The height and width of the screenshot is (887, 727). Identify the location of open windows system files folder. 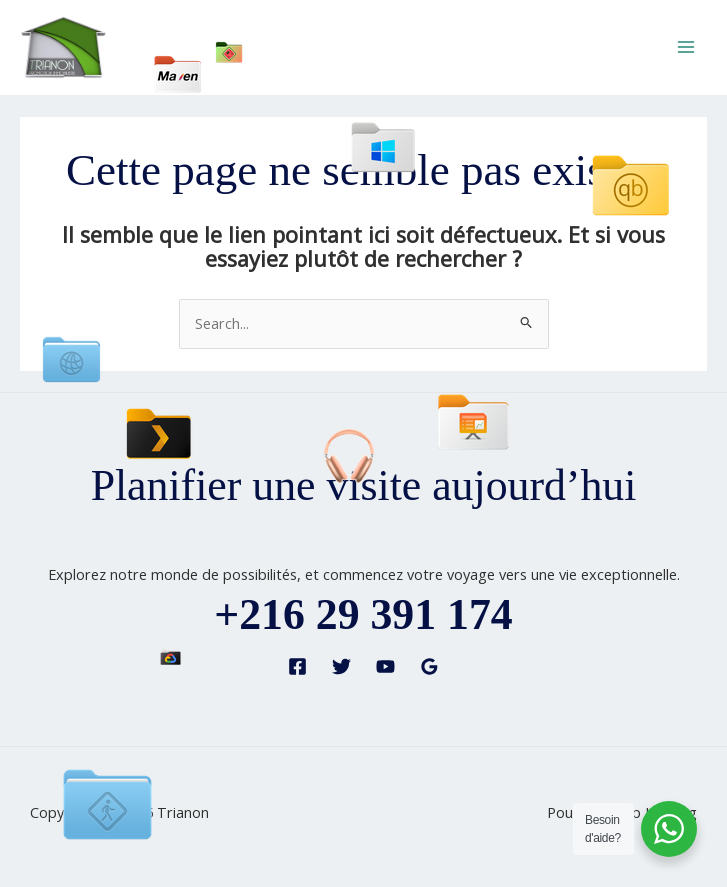
(383, 149).